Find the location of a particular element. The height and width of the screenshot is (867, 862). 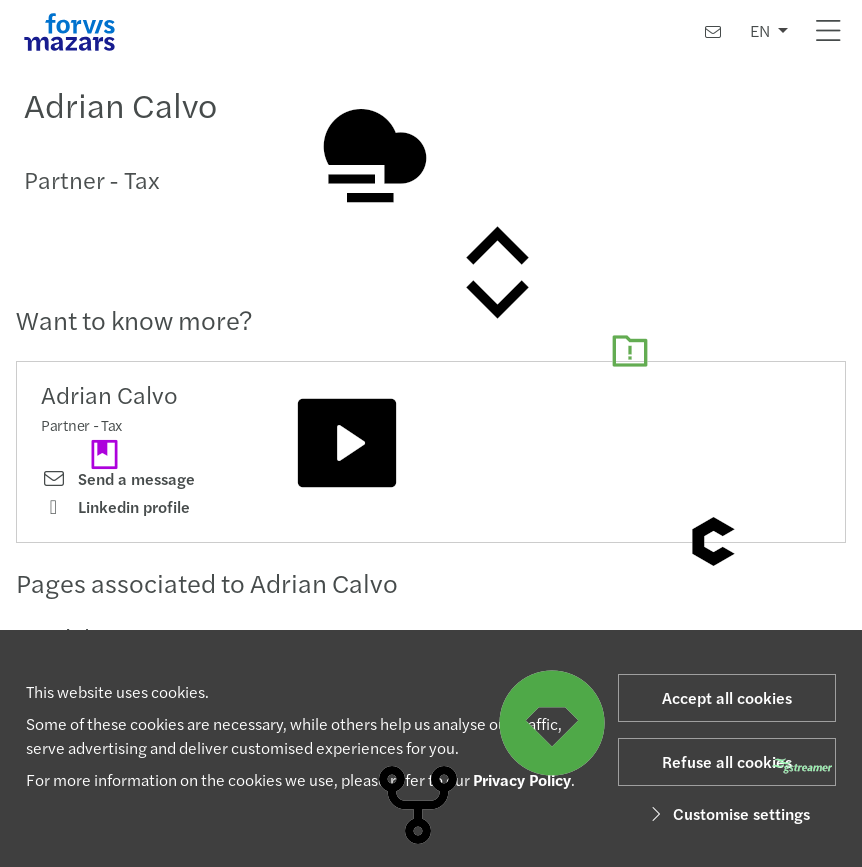

fork a repository is located at coordinates (418, 805).